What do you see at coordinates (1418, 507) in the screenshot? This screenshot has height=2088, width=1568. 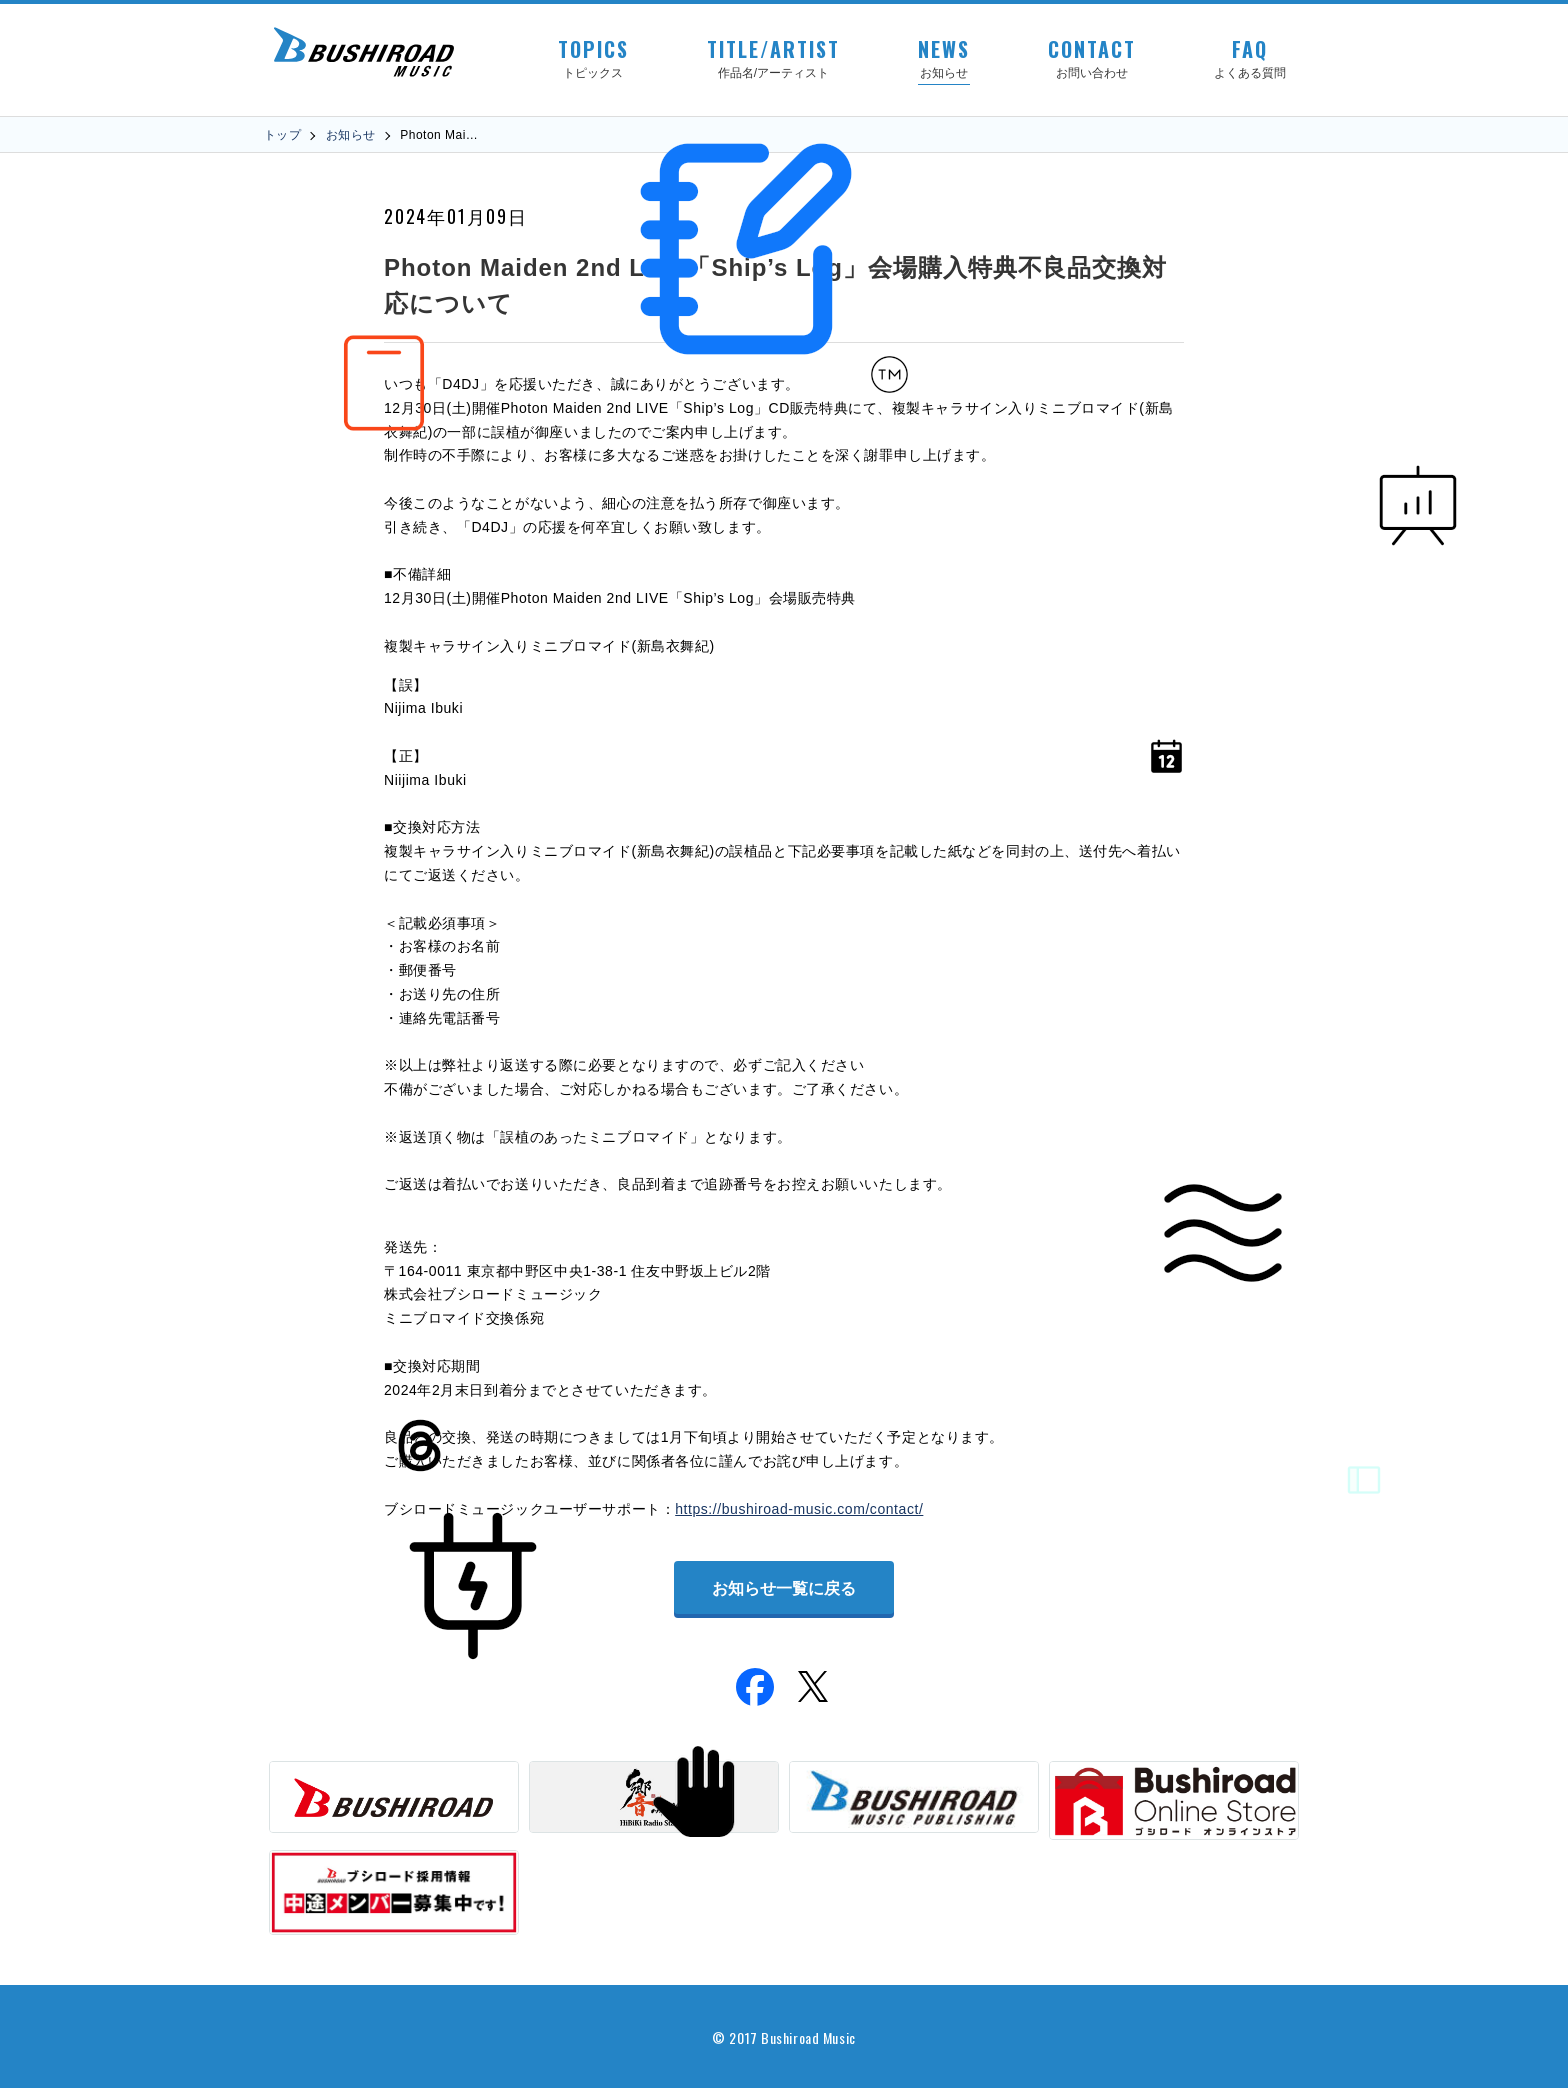 I see `view presentation with chart data` at bounding box center [1418, 507].